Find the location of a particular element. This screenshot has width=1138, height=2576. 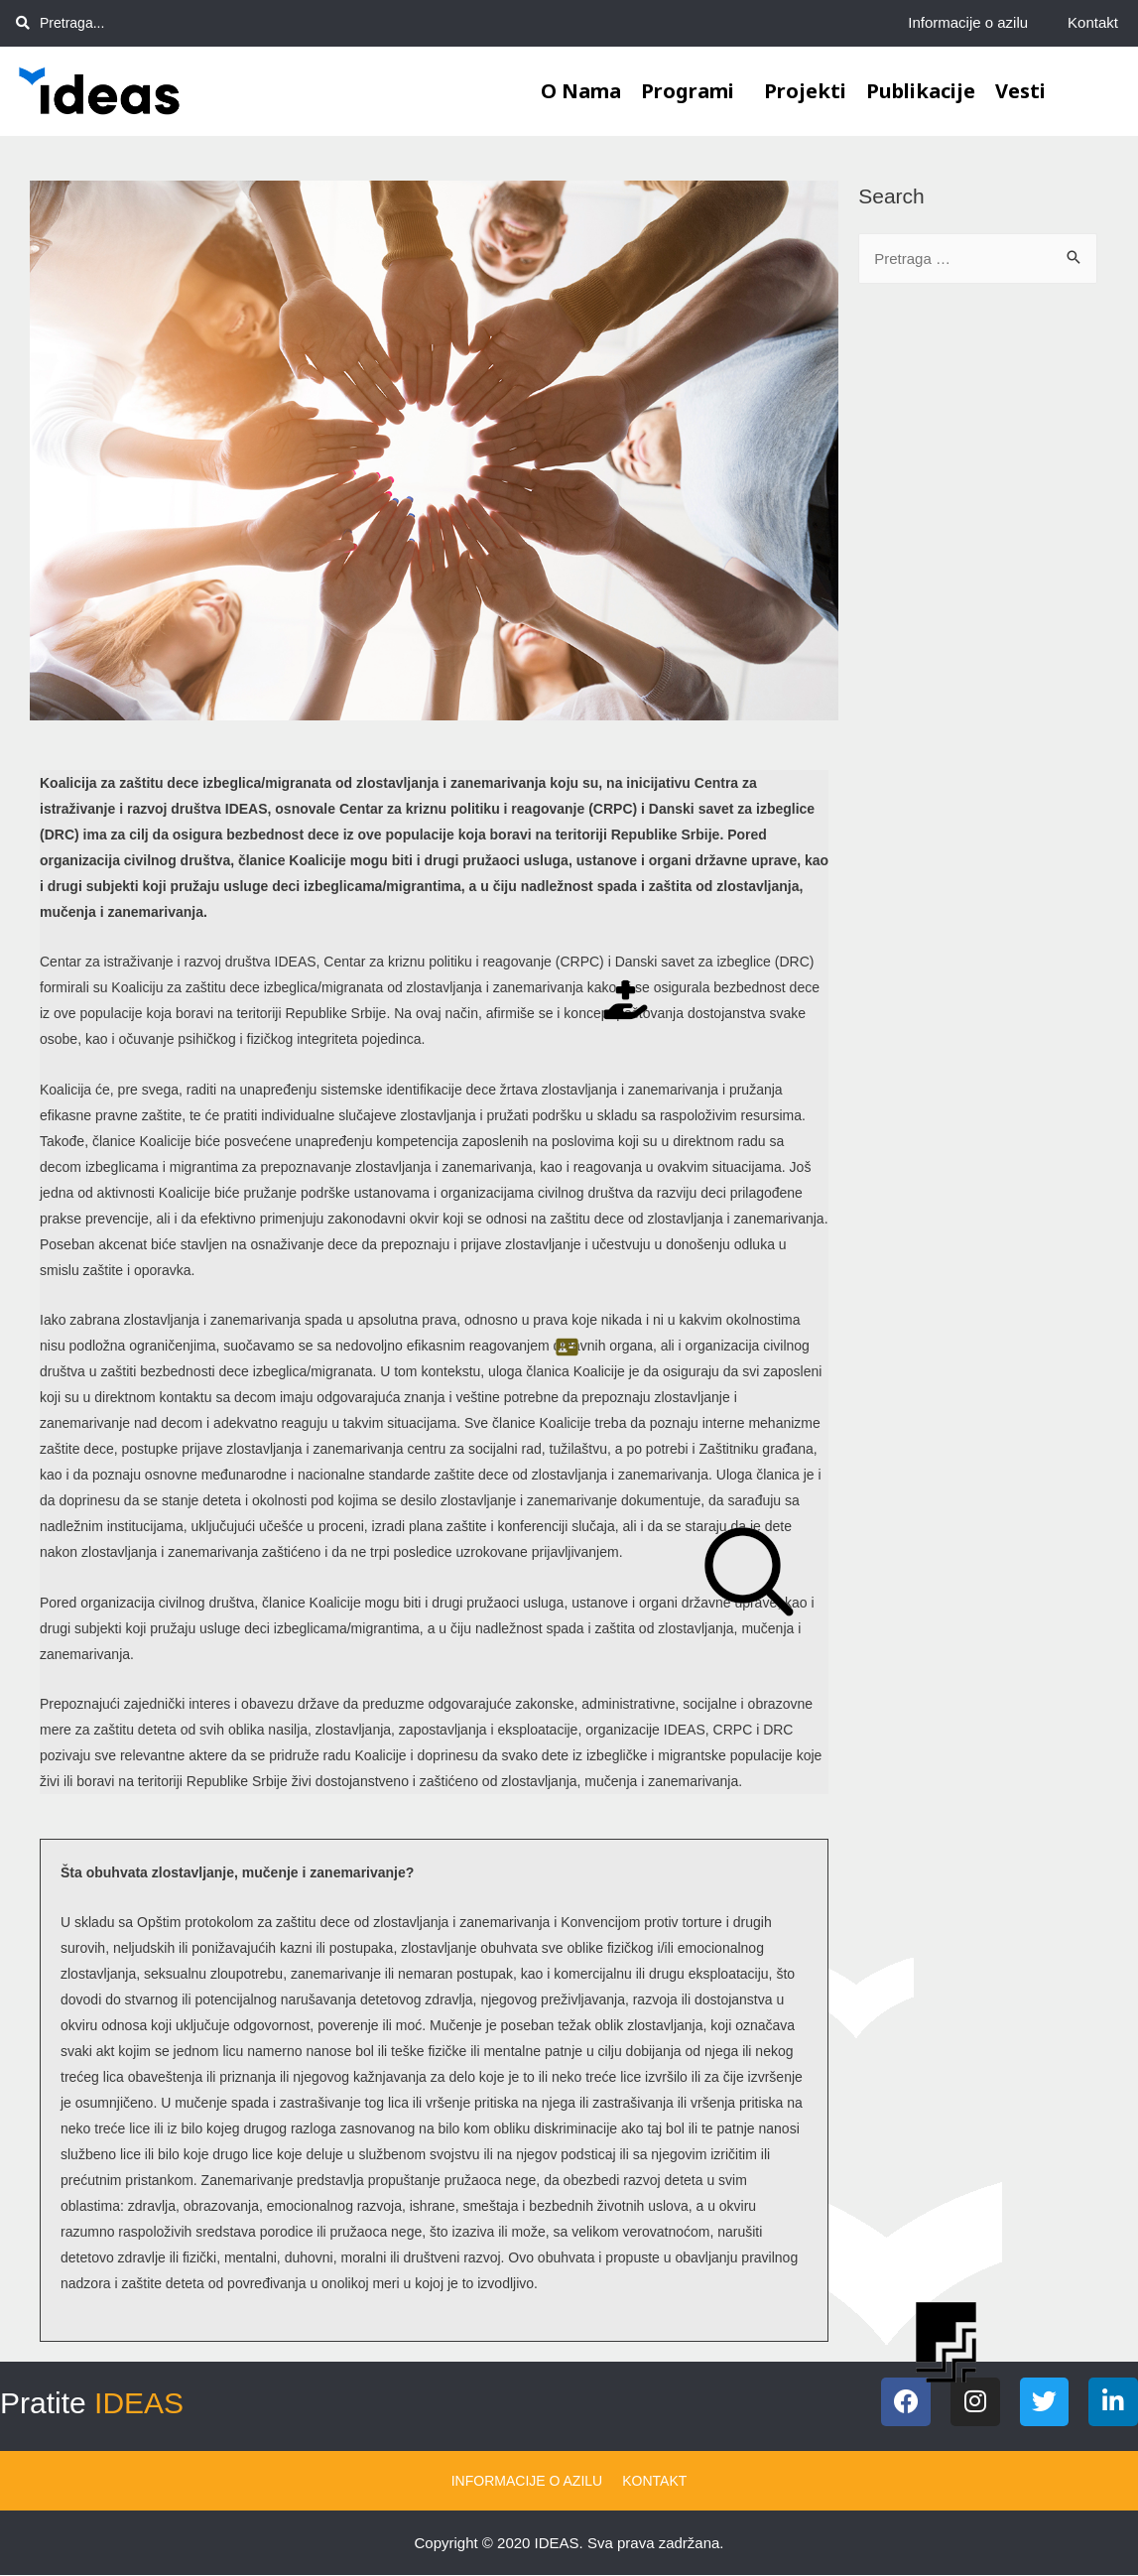

view contact details is located at coordinates (567, 1347).